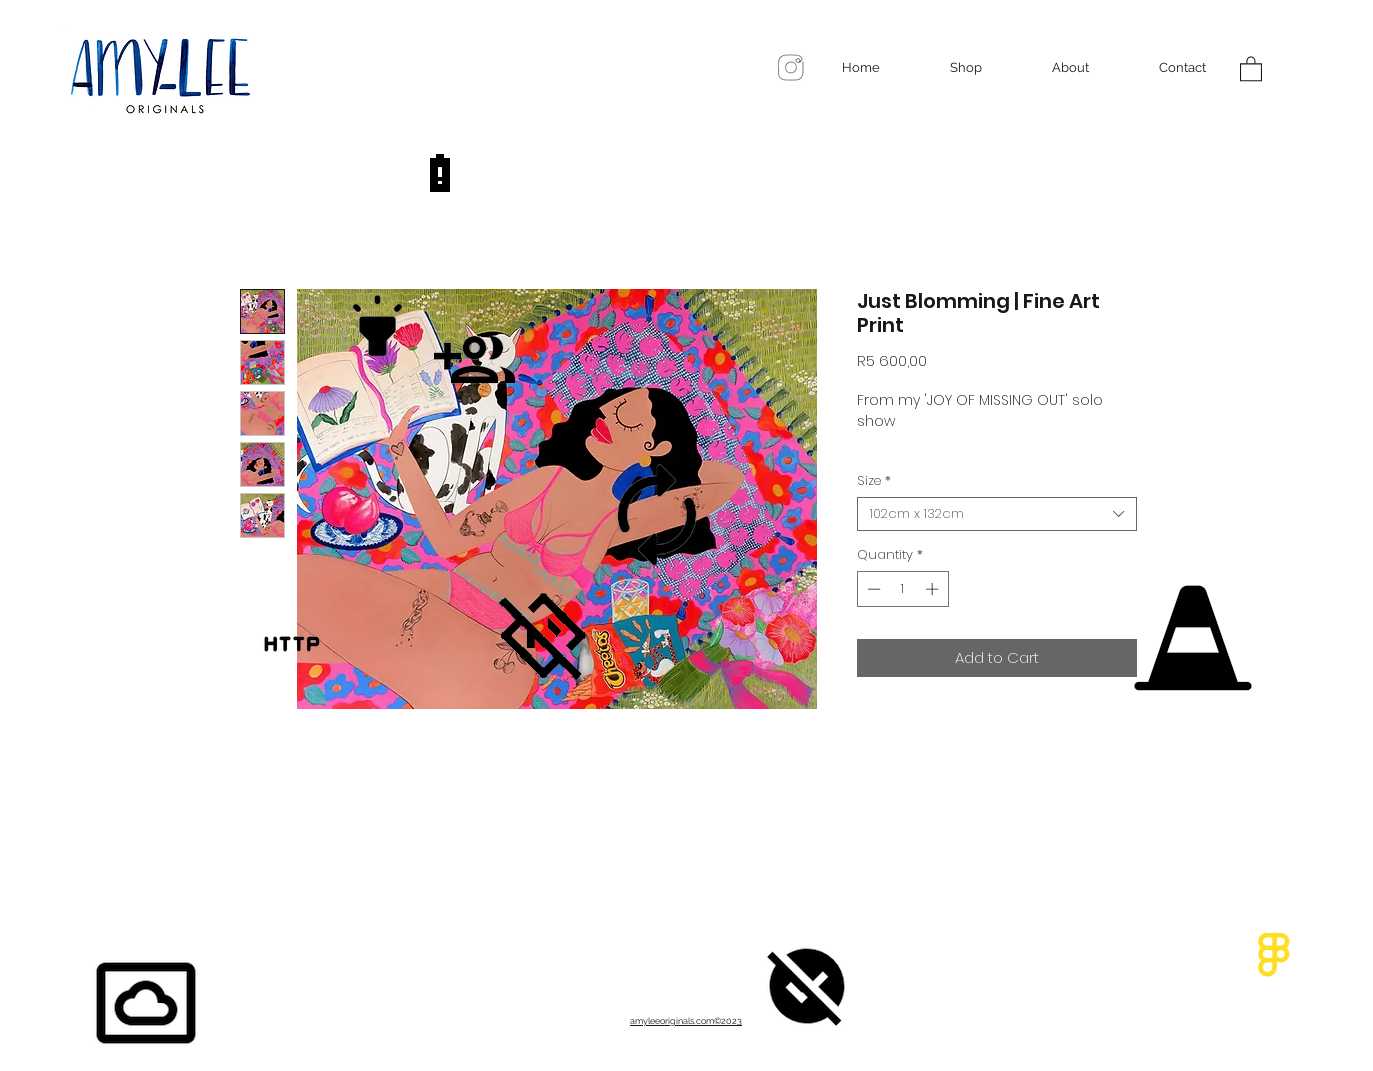  What do you see at coordinates (474, 359) in the screenshot?
I see `add a new member to a group` at bounding box center [474, 359].